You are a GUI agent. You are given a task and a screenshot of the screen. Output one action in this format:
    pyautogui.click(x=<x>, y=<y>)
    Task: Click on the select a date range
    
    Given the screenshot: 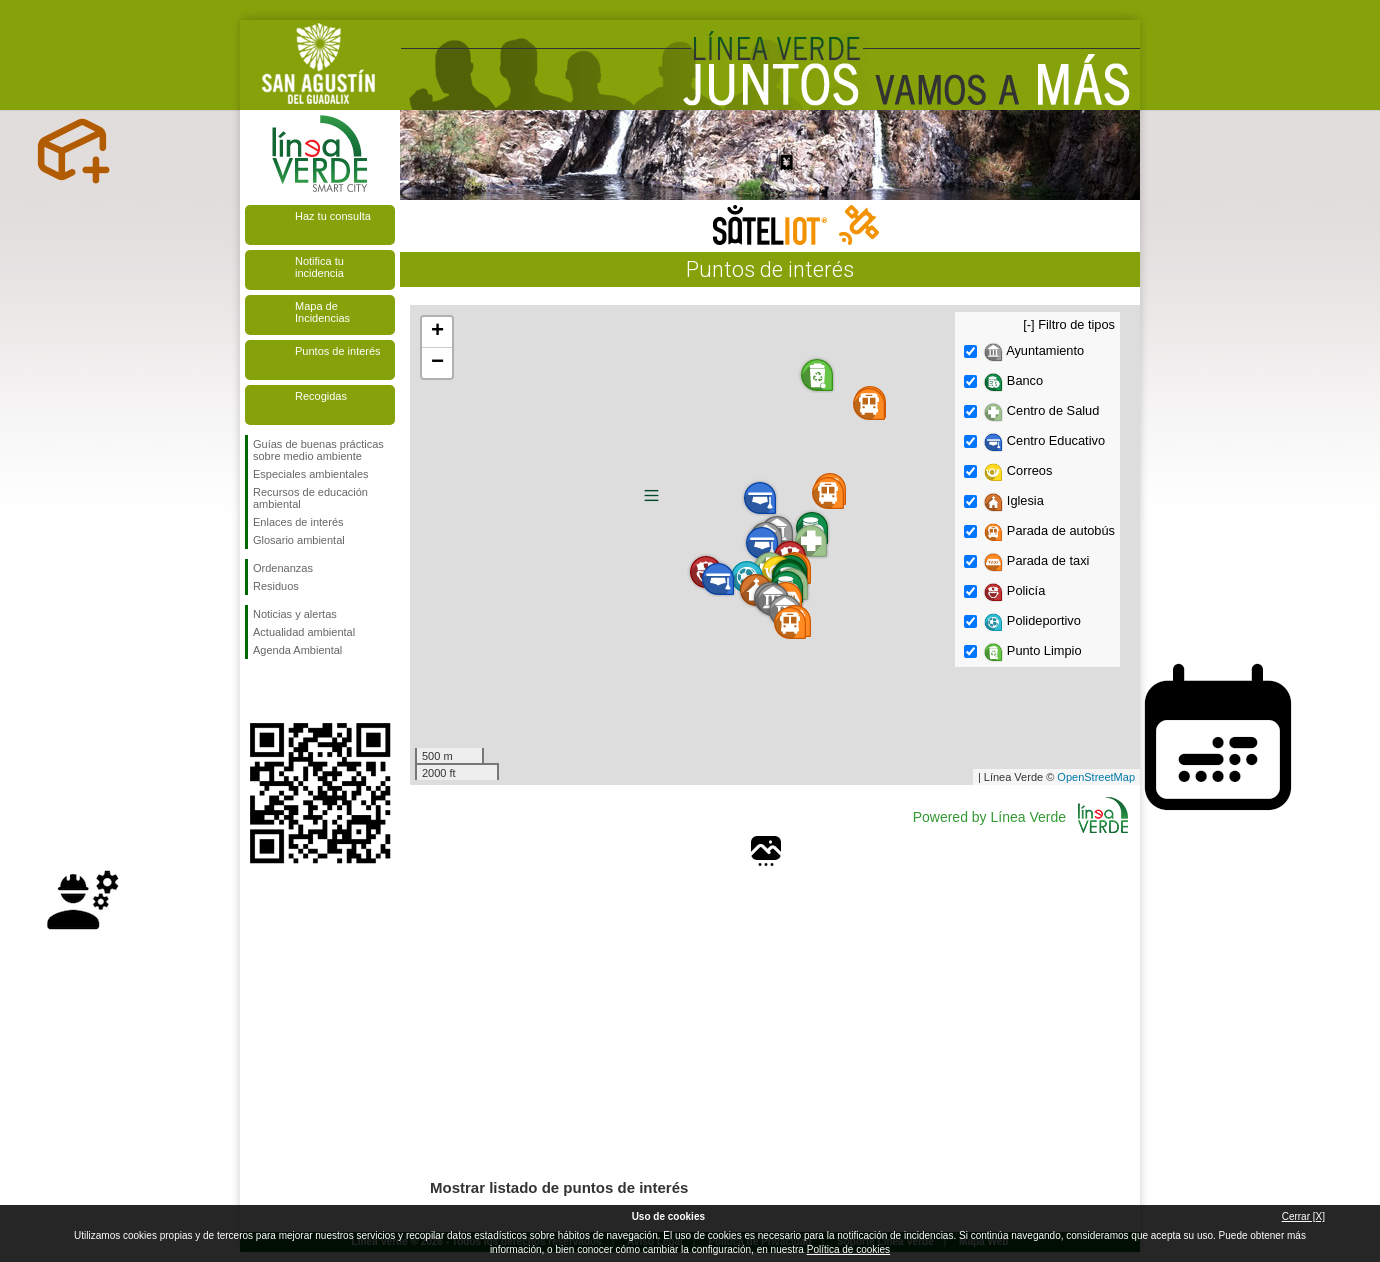 What is the action you would take?
    pyautogui.click(x=1218, y=737)
    